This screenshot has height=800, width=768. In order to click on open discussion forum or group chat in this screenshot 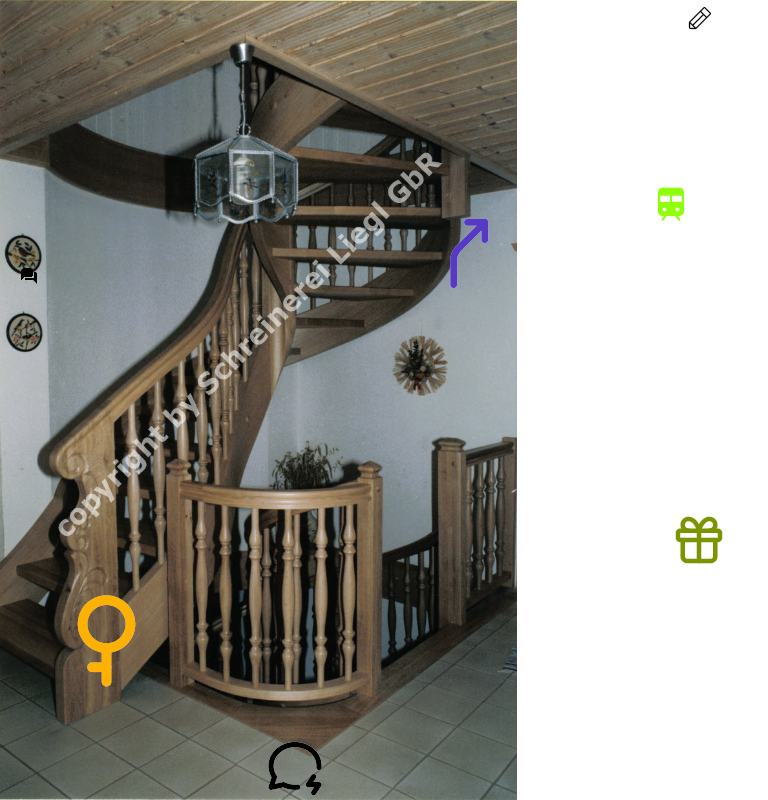, I will do `click(29, 276)`.